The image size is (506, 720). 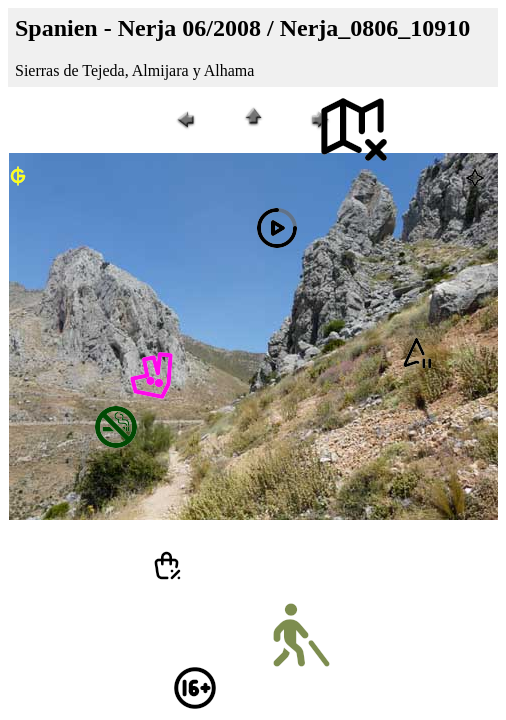 I want to click on pause current navigation or directions, so click(x=416, y=352).